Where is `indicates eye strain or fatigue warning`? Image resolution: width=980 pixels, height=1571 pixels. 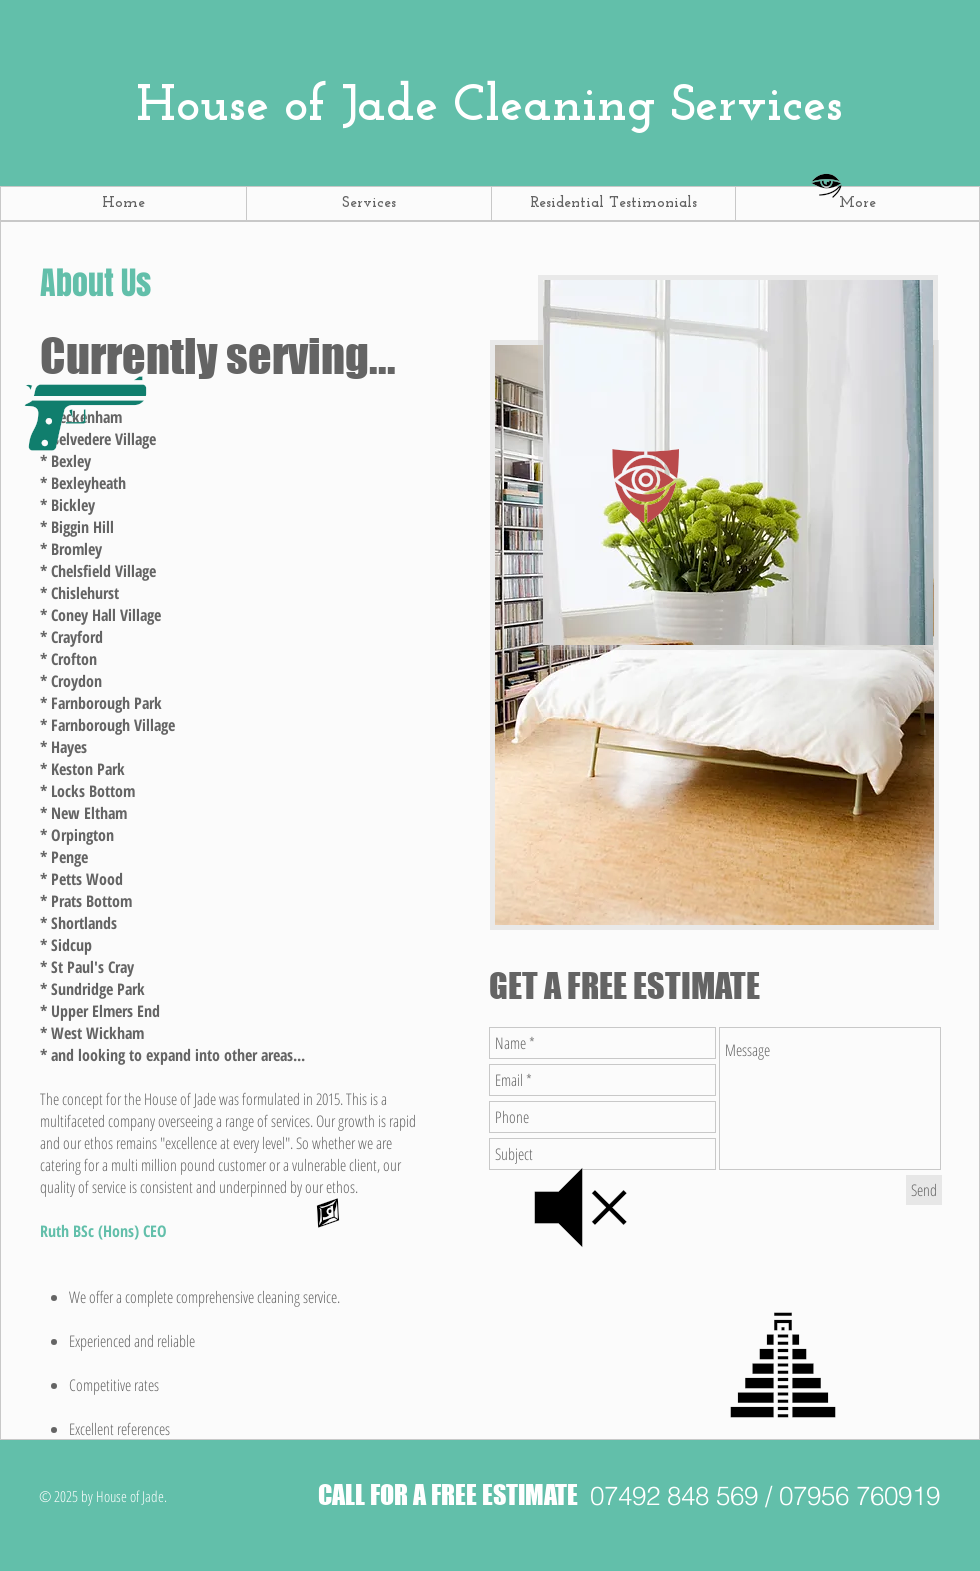
indicates eye strain or fatigue warning is located at coordinates (826, 182).